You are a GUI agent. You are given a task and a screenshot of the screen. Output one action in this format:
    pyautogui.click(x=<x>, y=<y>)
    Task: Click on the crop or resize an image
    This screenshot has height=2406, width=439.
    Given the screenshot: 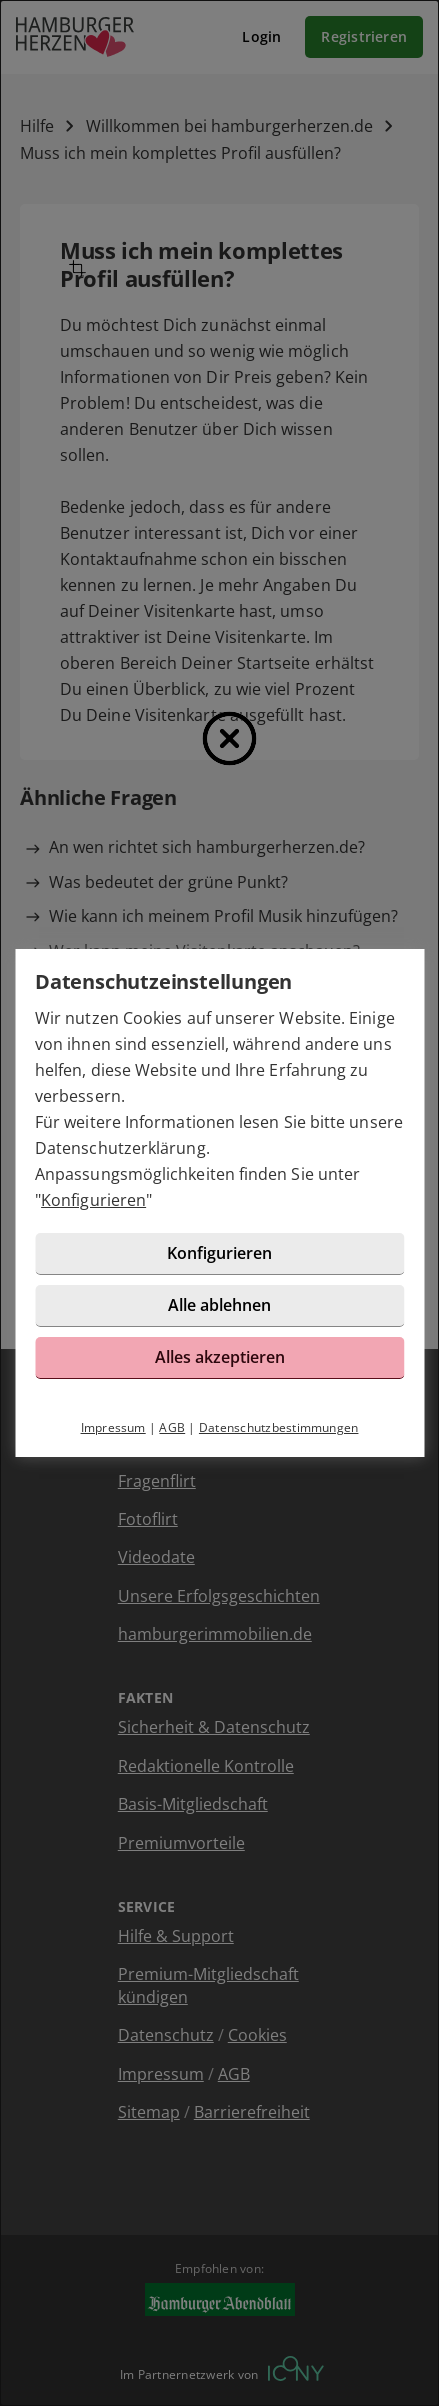 What is the action you would take?
    pyautogui.click(x=77, y=268)
    